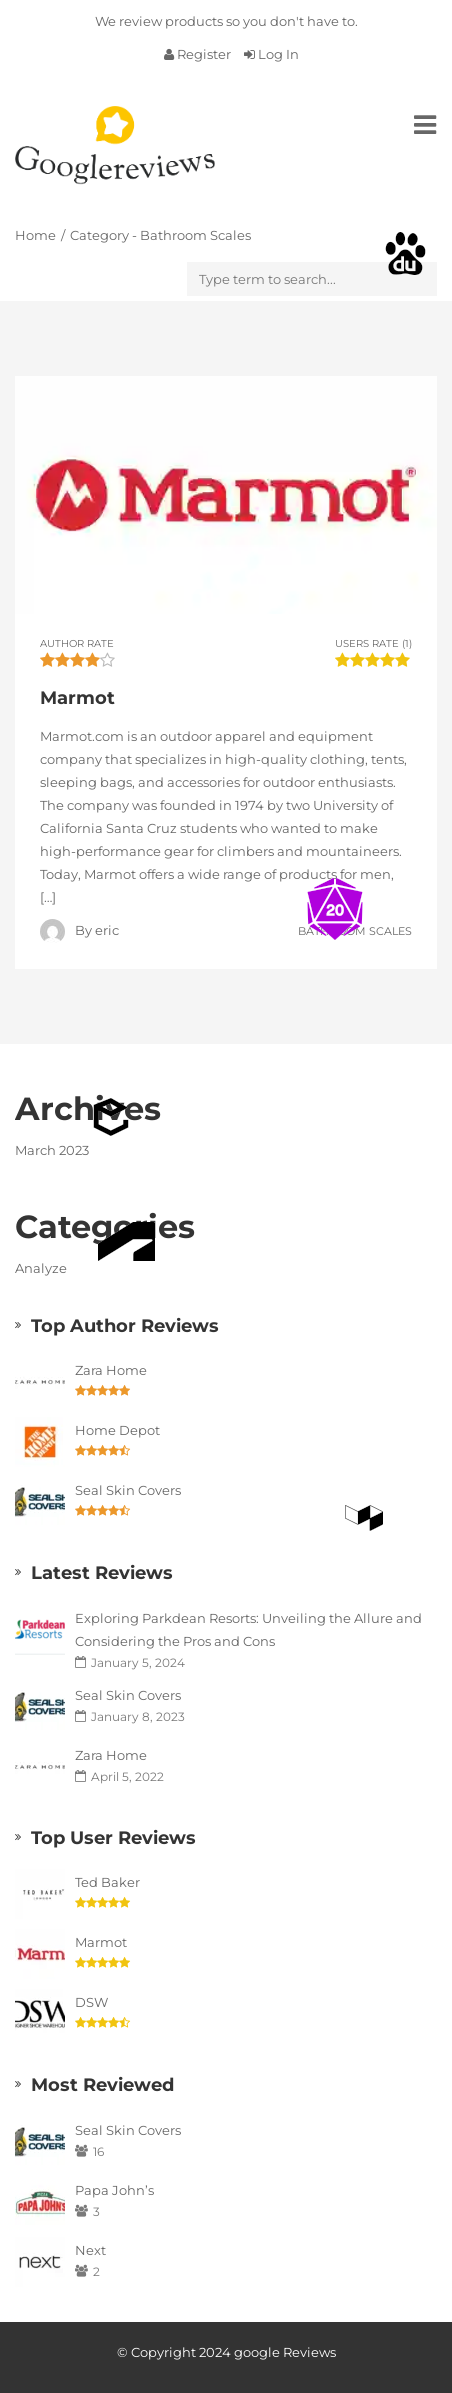 The height and width of the screenshot is (2393, 452). I want to click on open Baidu search engine, so click(405, 253).